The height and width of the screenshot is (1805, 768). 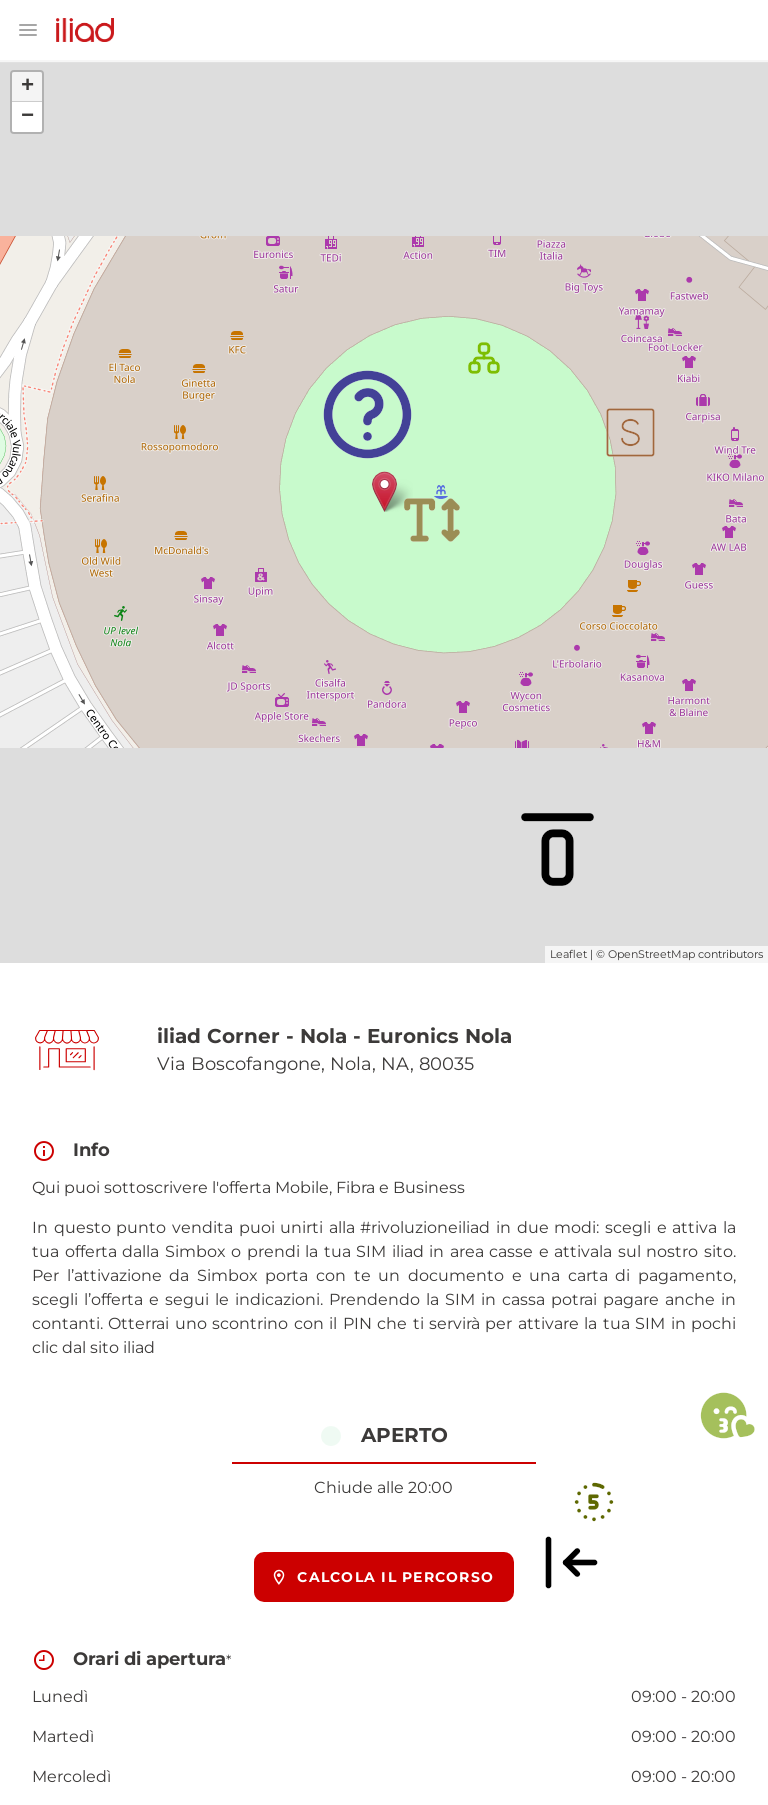 I want to click on view site structure or hierarchy, so click(x=484, y=358).